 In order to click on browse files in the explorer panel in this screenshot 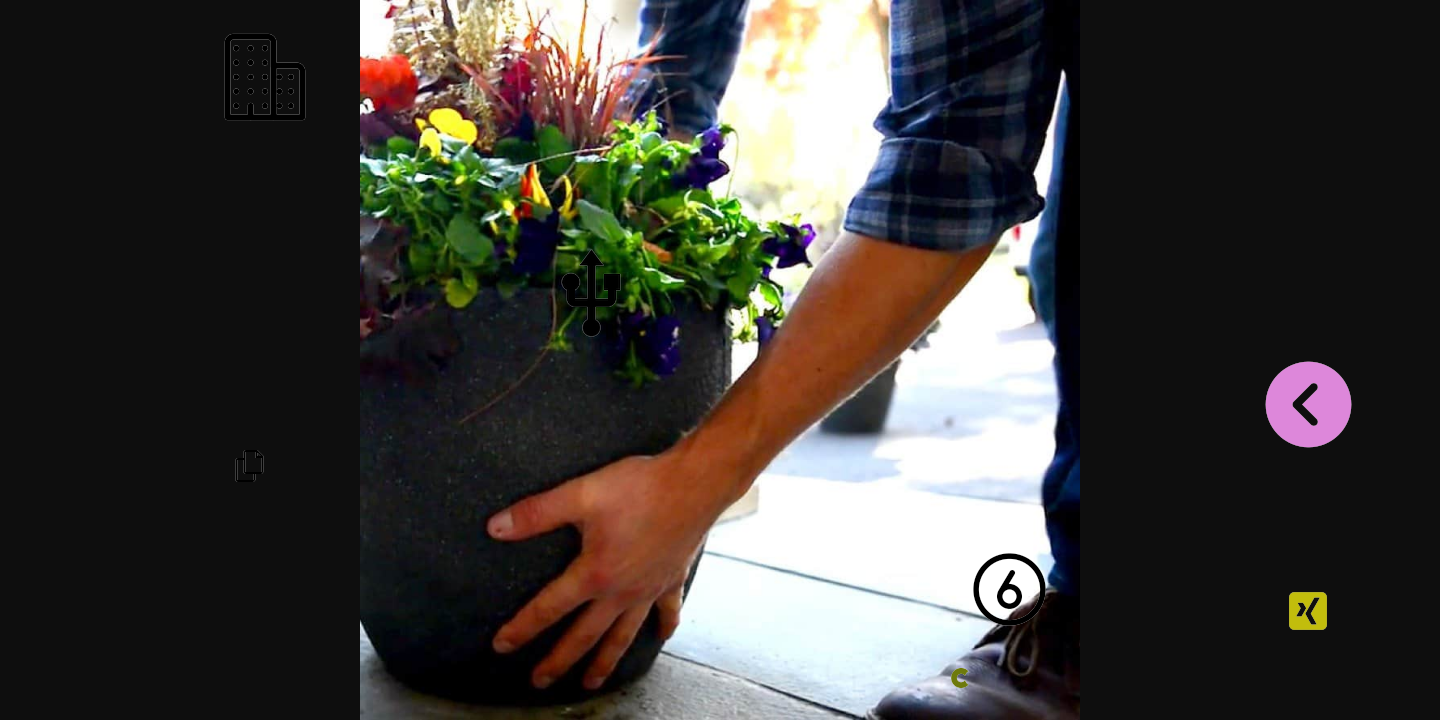, I will do `click(250, 466)`.